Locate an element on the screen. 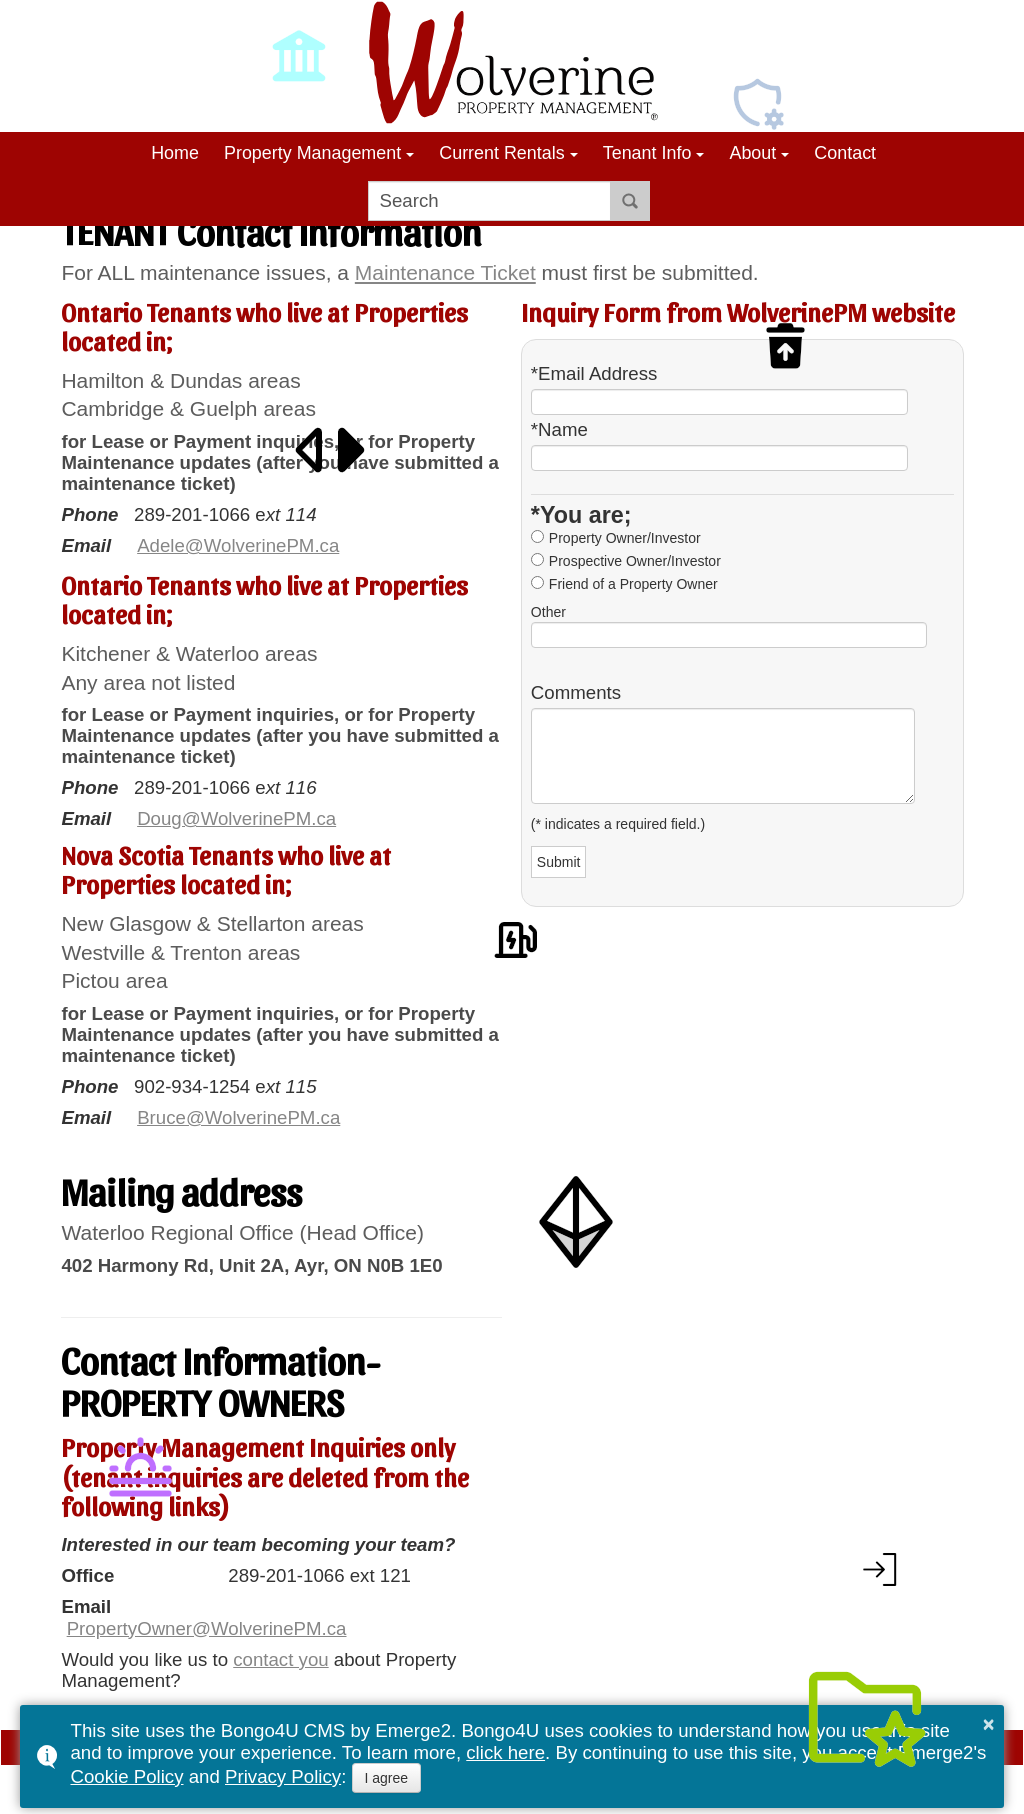 This screenshot has height=1814, width=1024. indicates hazy or foggy weather conditions is located at coordinates (140, 1468).